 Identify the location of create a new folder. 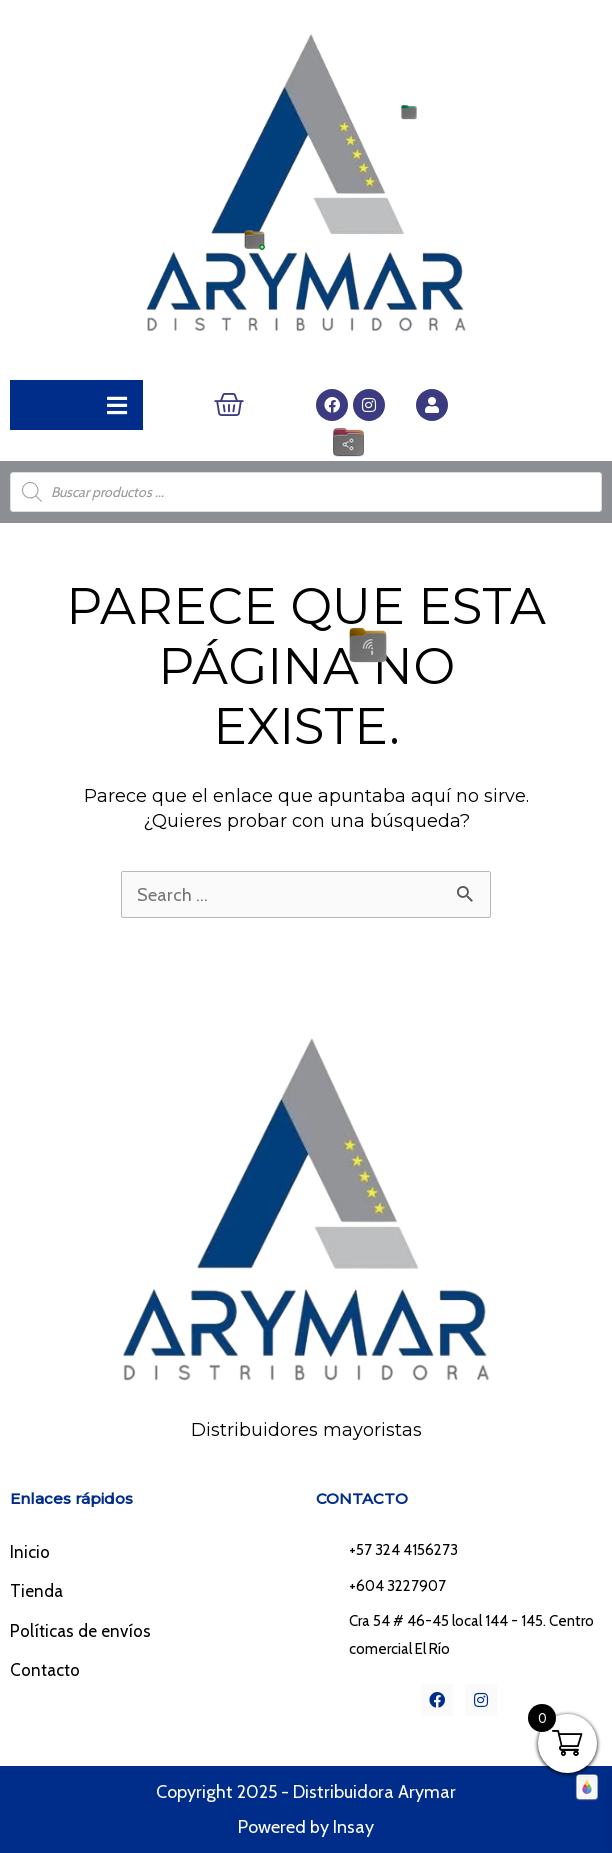
(254, 239).